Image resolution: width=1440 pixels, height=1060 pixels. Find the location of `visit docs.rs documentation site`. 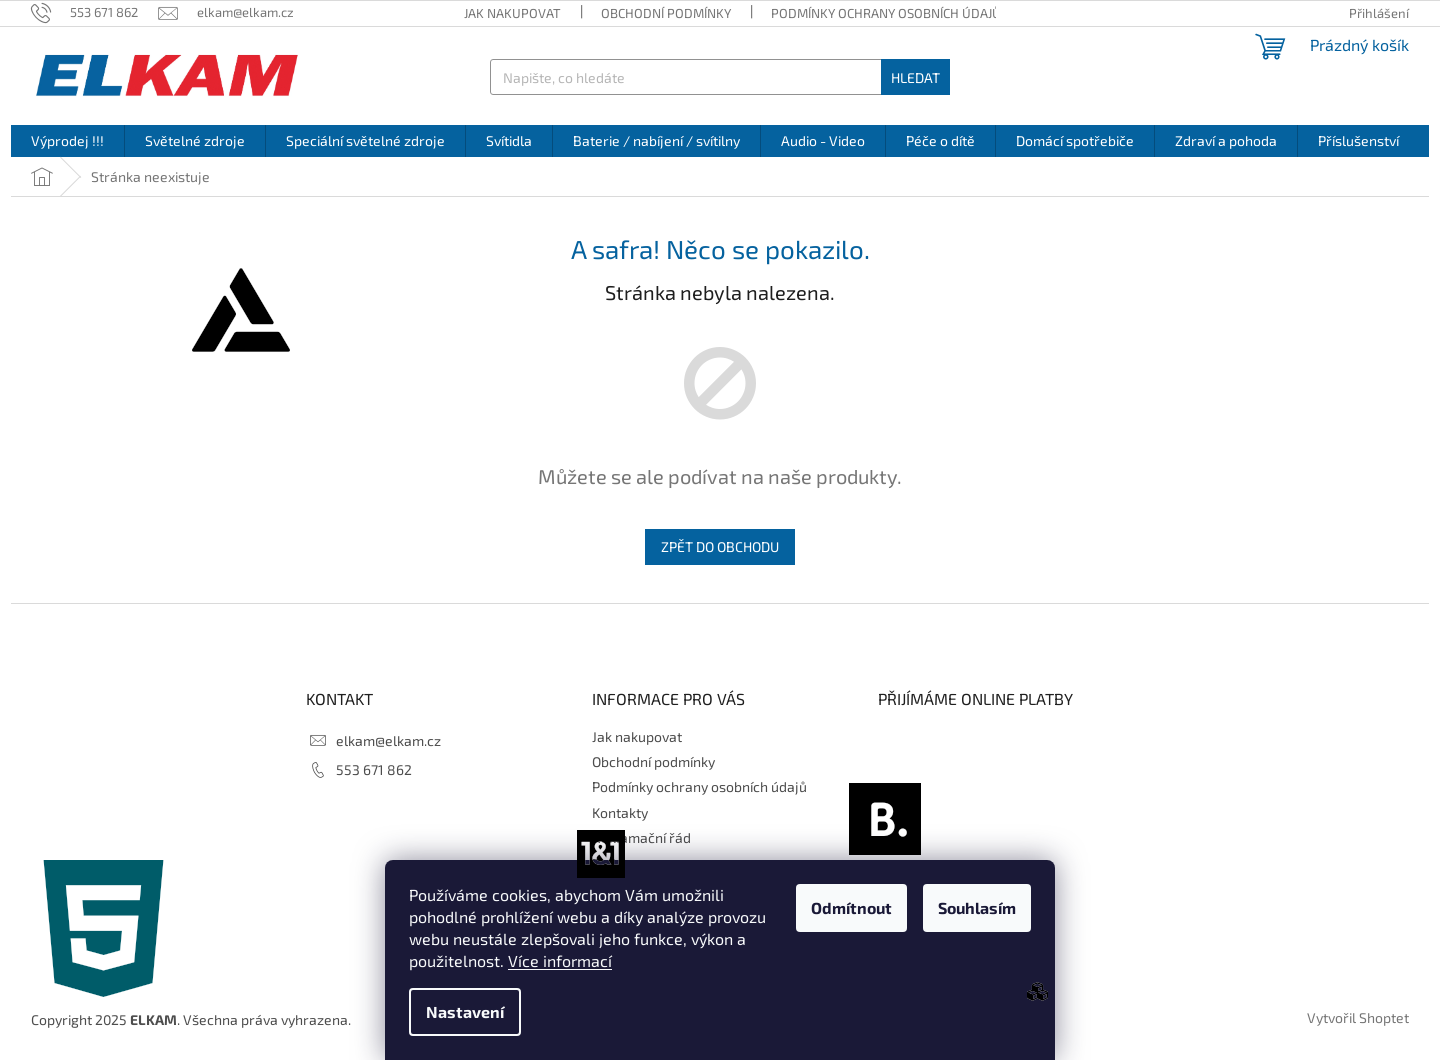

visit docs.rs documentation site is located at coordinates (1037, 991).